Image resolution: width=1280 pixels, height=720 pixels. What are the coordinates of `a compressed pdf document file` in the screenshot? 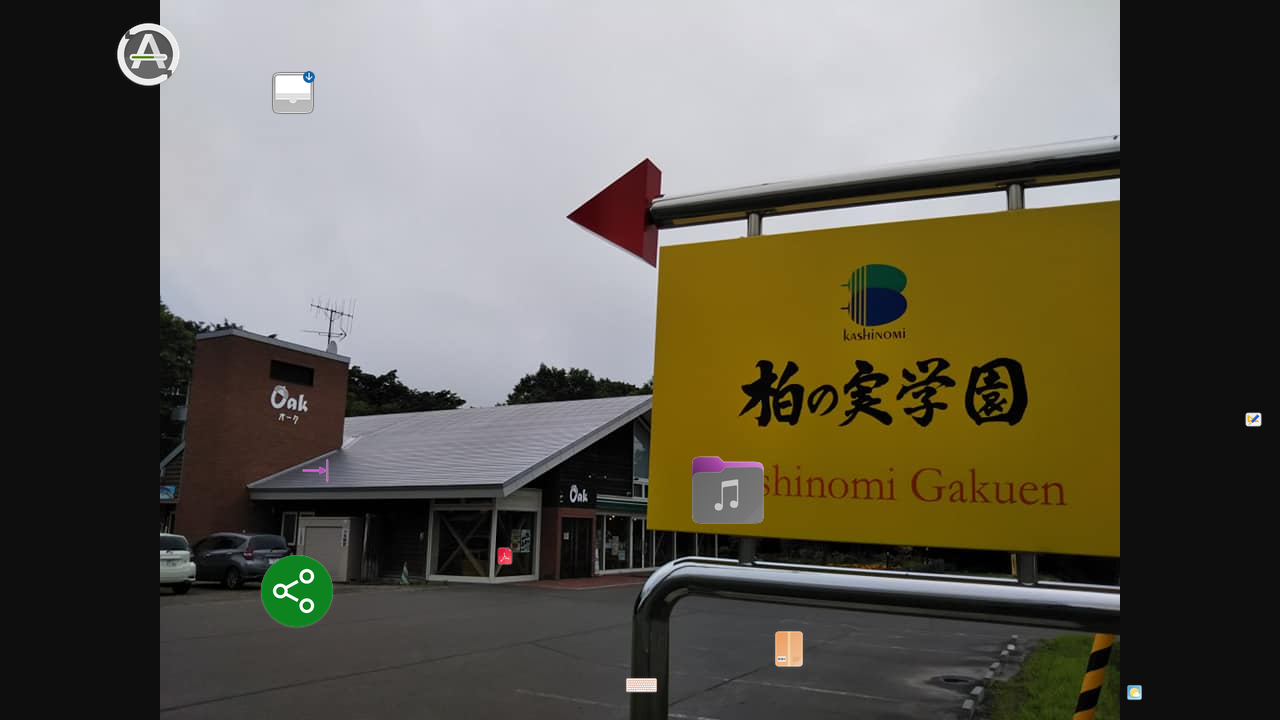 It's located at (505, 556).